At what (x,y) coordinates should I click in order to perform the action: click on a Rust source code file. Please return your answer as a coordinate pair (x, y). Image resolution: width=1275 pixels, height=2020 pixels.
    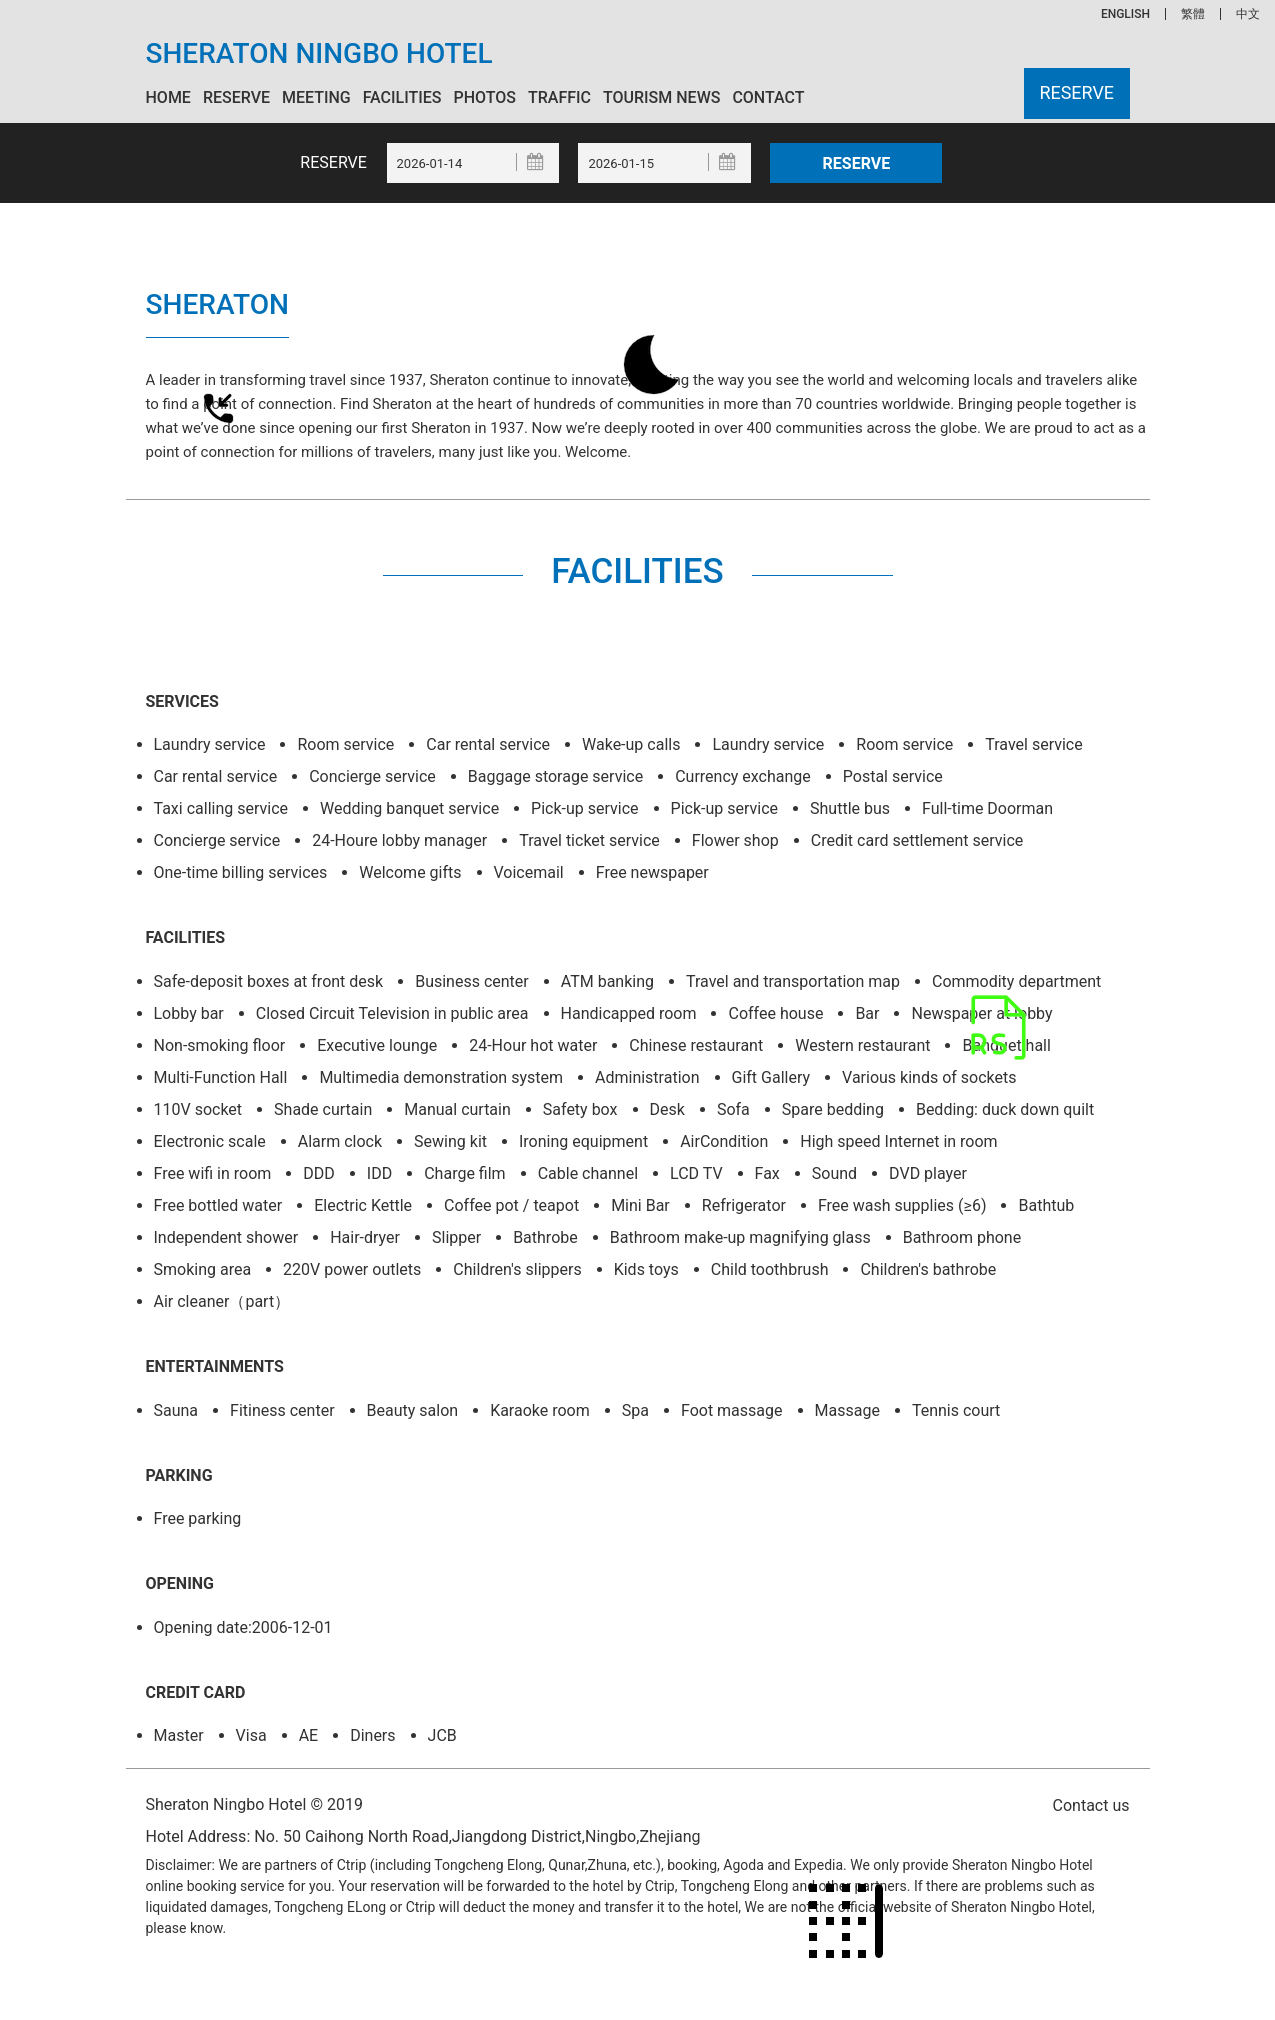
    Looking at the image, I should click on (998, 1027).